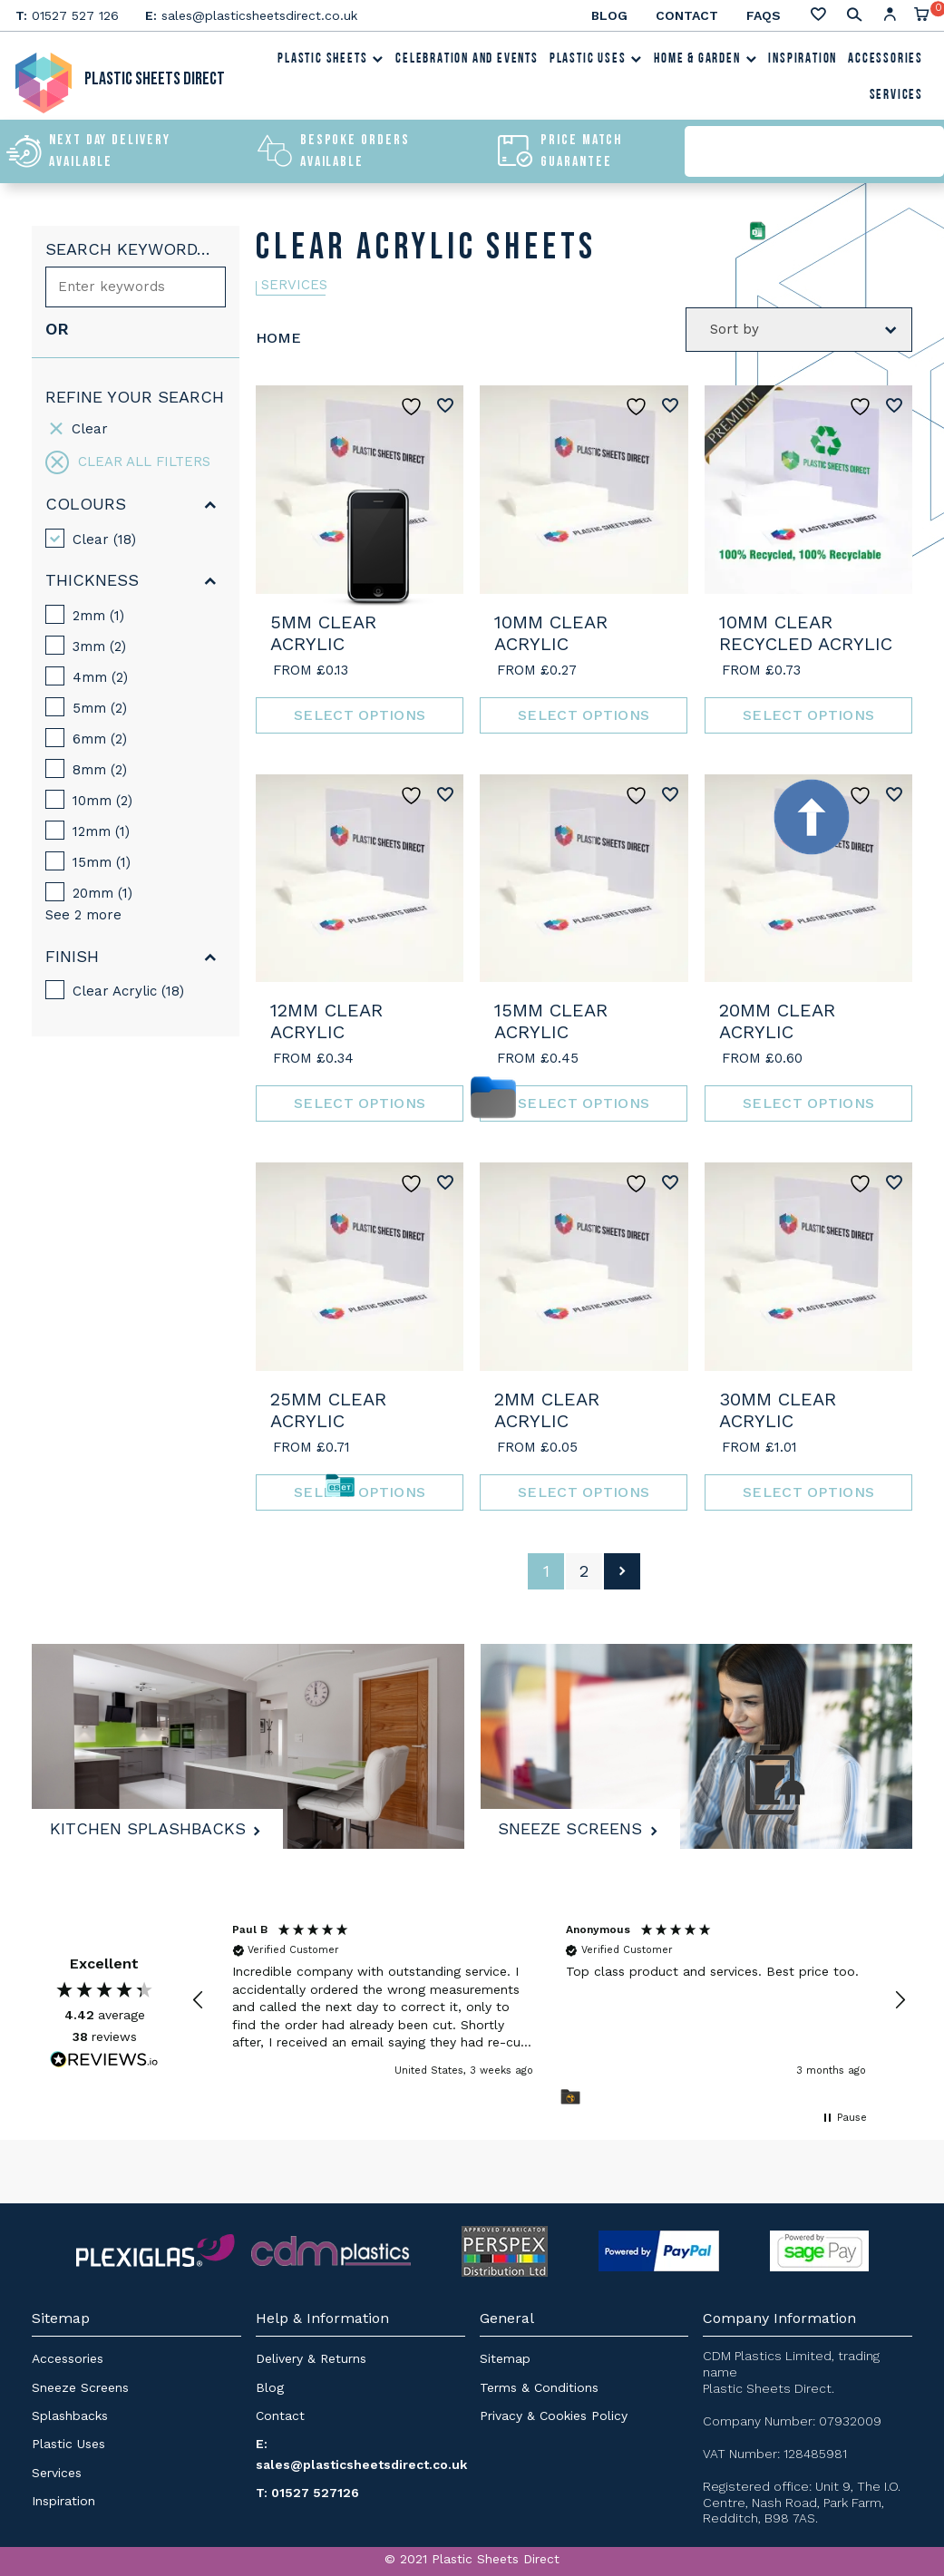 The width and height of the screenshot is (944, 2576). I want to click on indicates a folder is ready to accept a dragged item, so click(493, 1097).